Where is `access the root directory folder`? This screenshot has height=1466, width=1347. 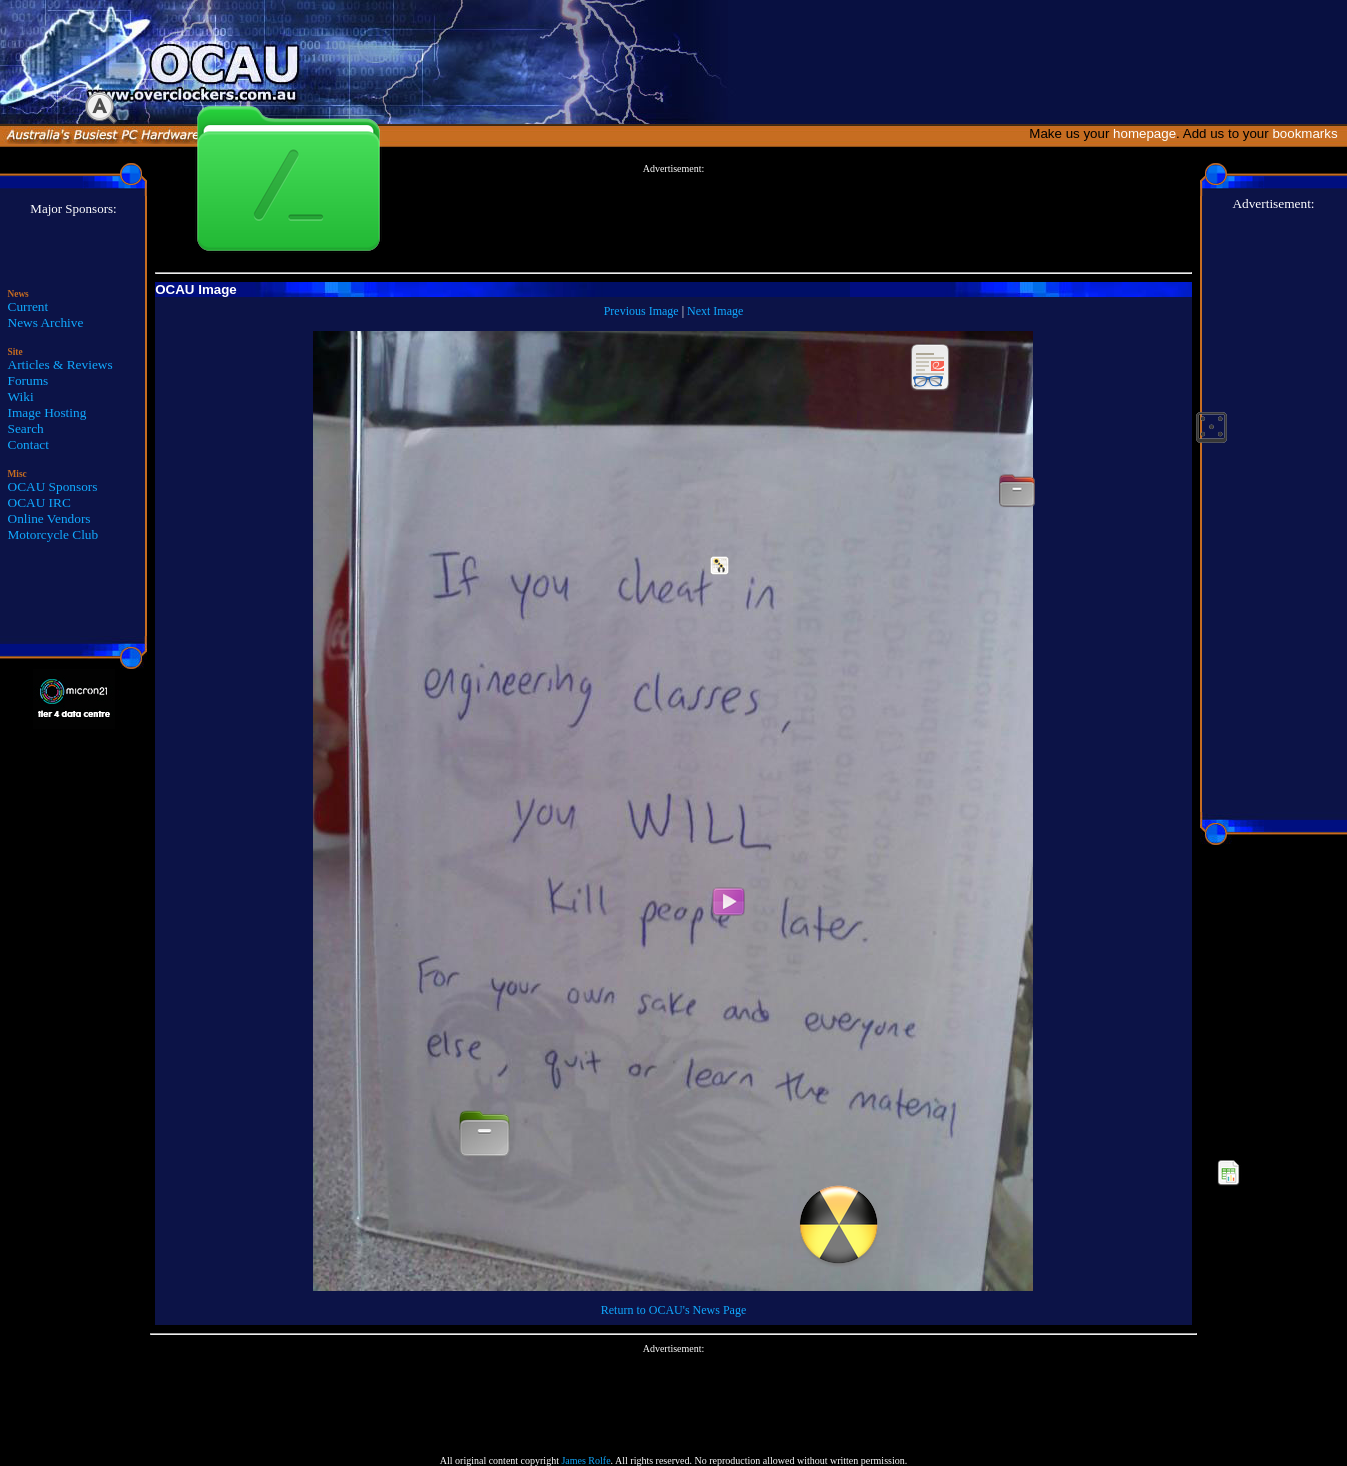
access the root directory folder is located at coordinates (288, 178).